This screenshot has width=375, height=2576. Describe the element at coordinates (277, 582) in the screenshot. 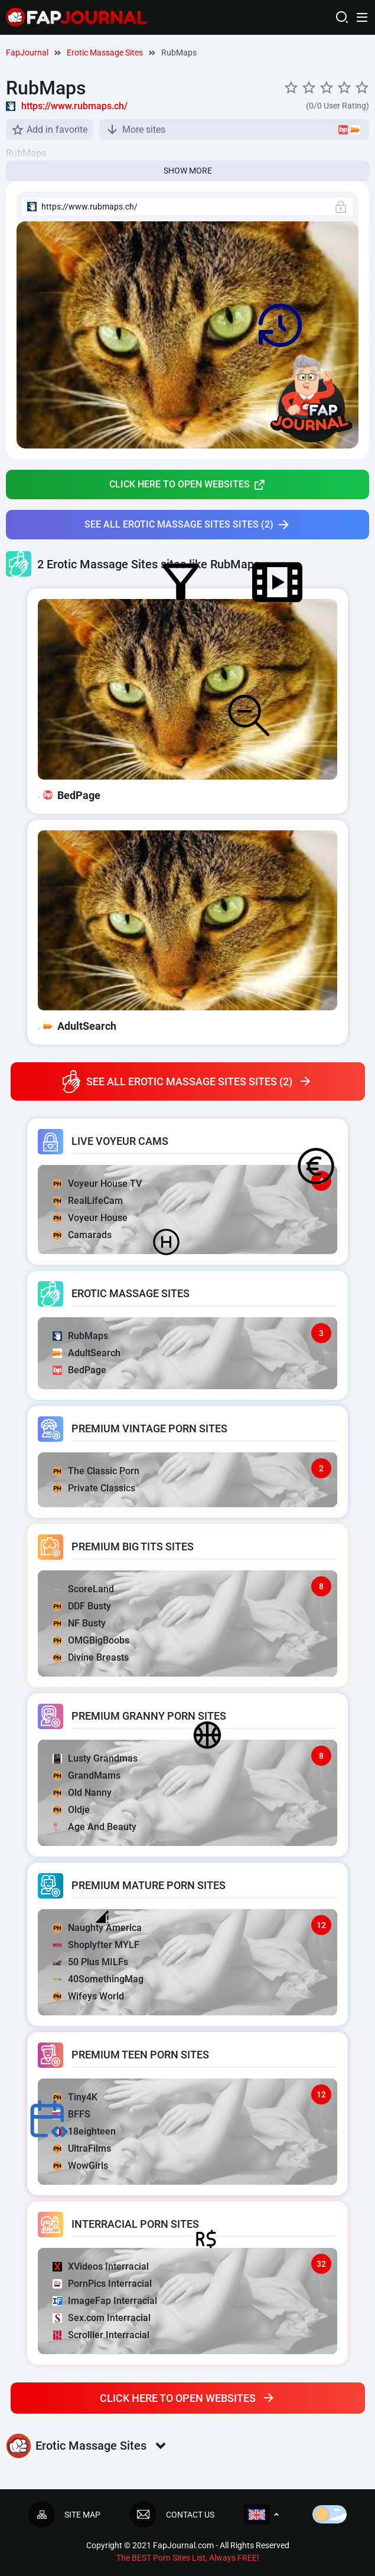

I see `play video or movie content` at that location.